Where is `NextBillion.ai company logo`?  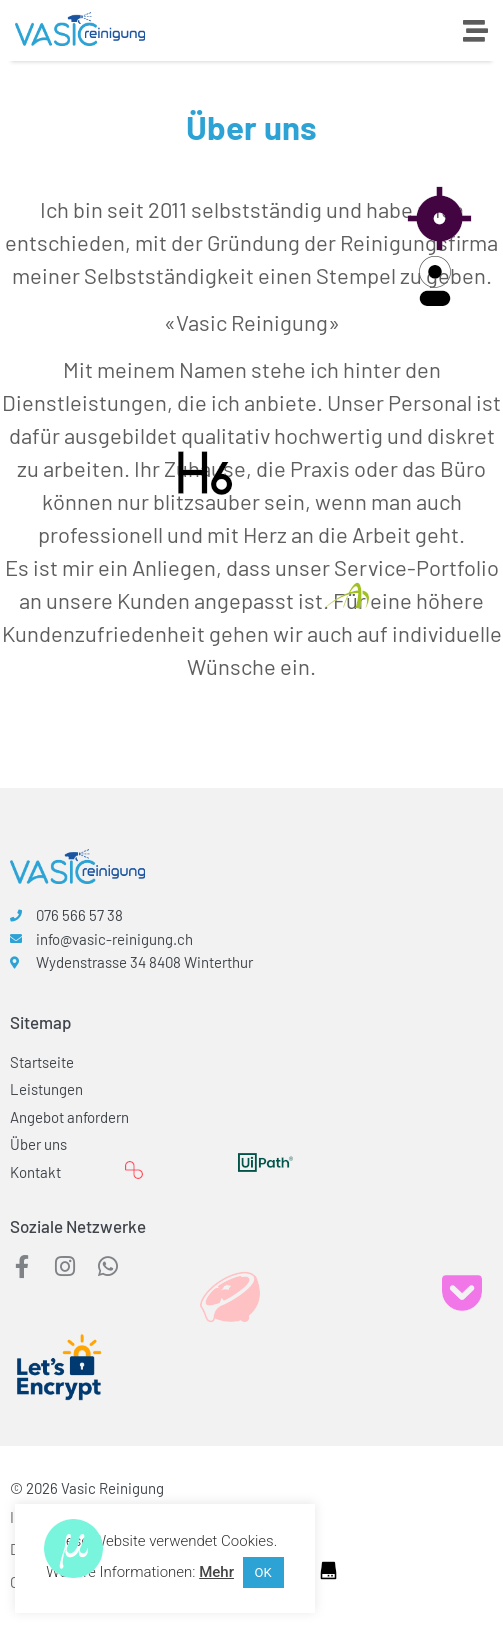
NextBillion.ai company logo is located at coordinates (134, 1170).